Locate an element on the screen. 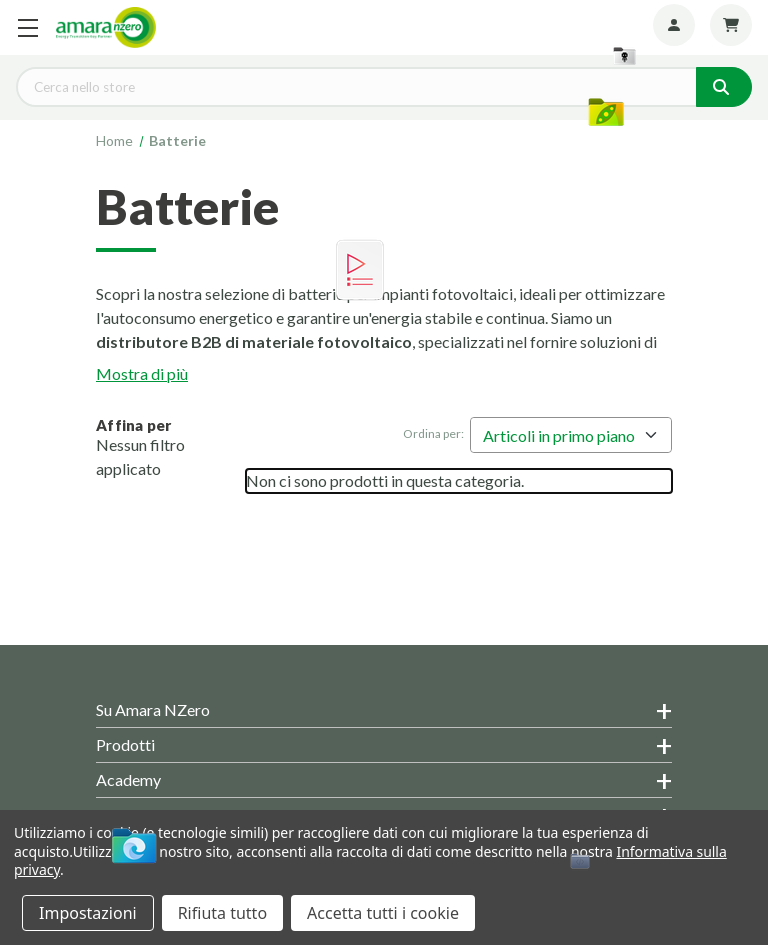  open your code projects folder is located at coordinates (580, 861).